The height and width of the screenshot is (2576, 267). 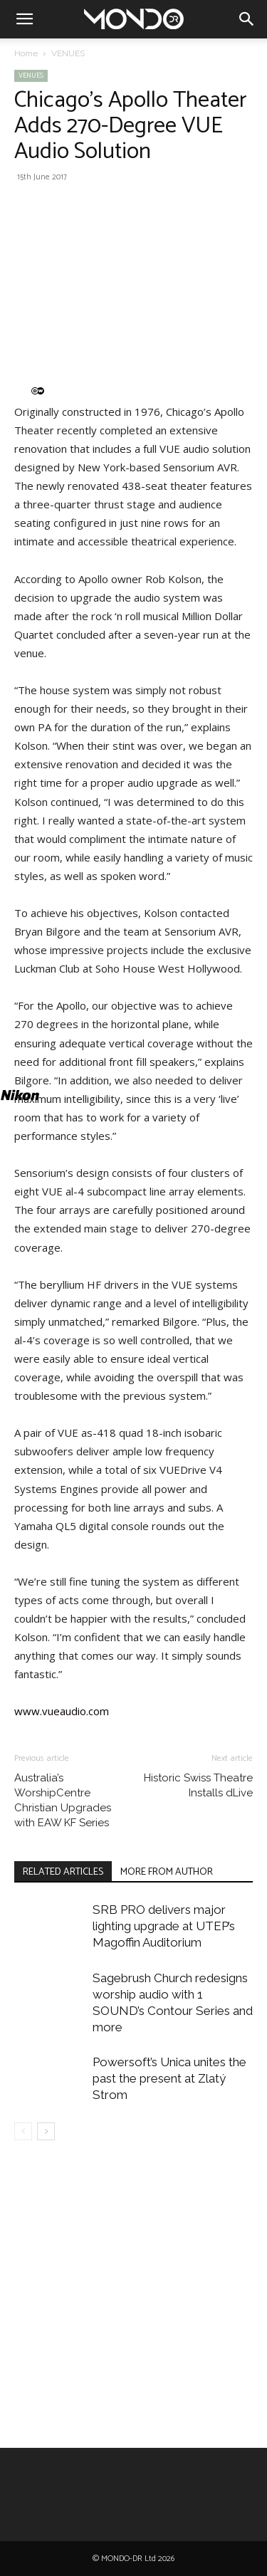 What do you see at coordinates (38, 391) in the screenshot?
I see `open the Deutsche Welle news app` at bounding box center [38, 391].